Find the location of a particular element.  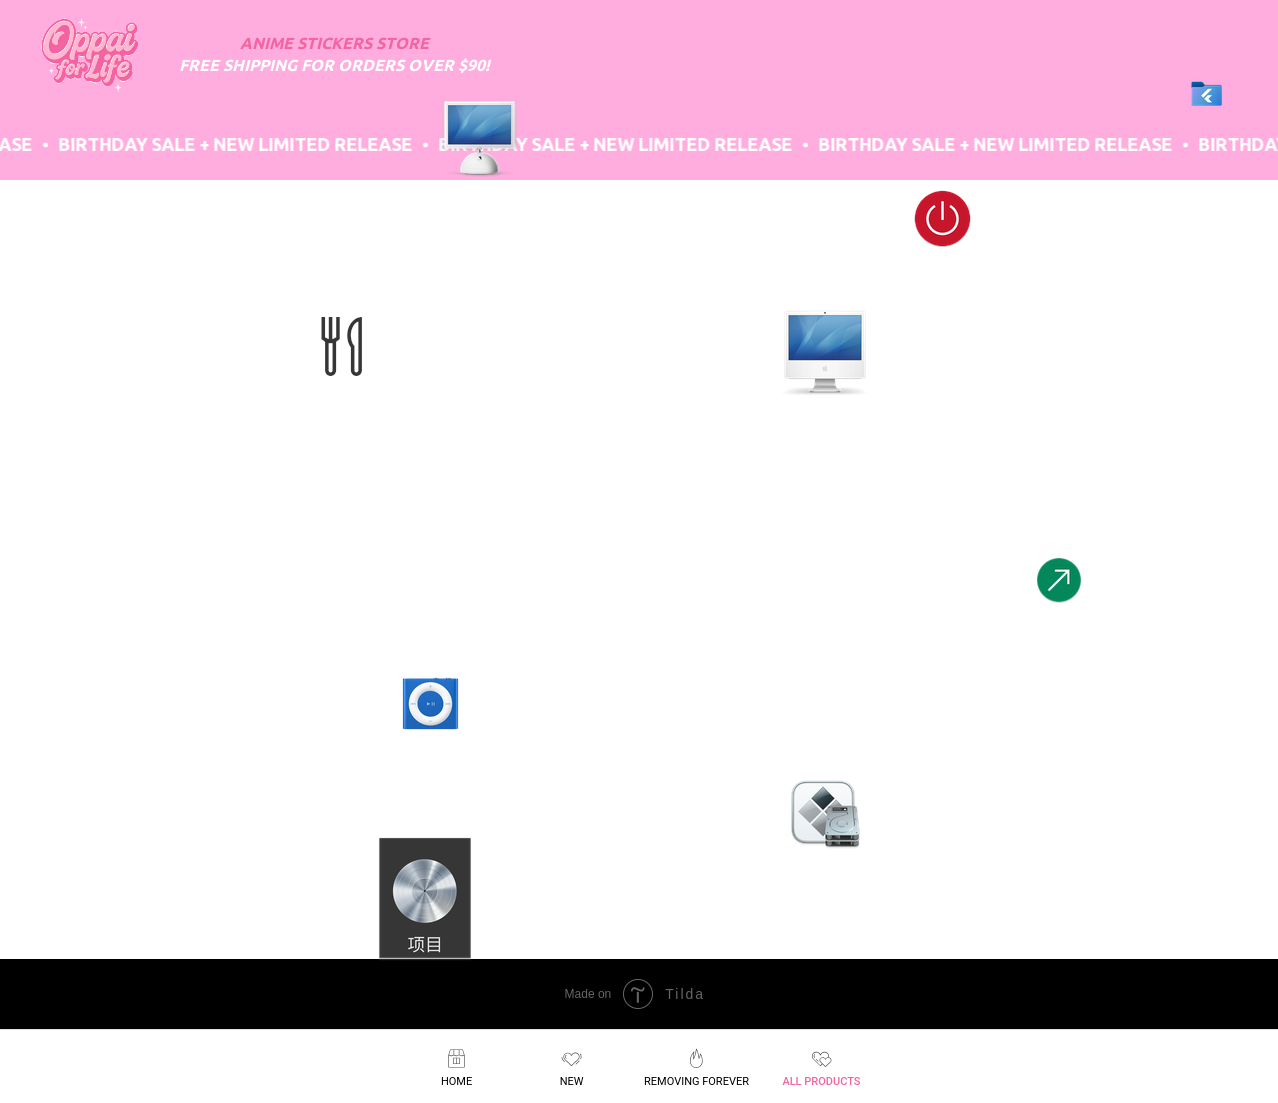

represents an imac g4 device in system settings is located at coordinates (479, 135).